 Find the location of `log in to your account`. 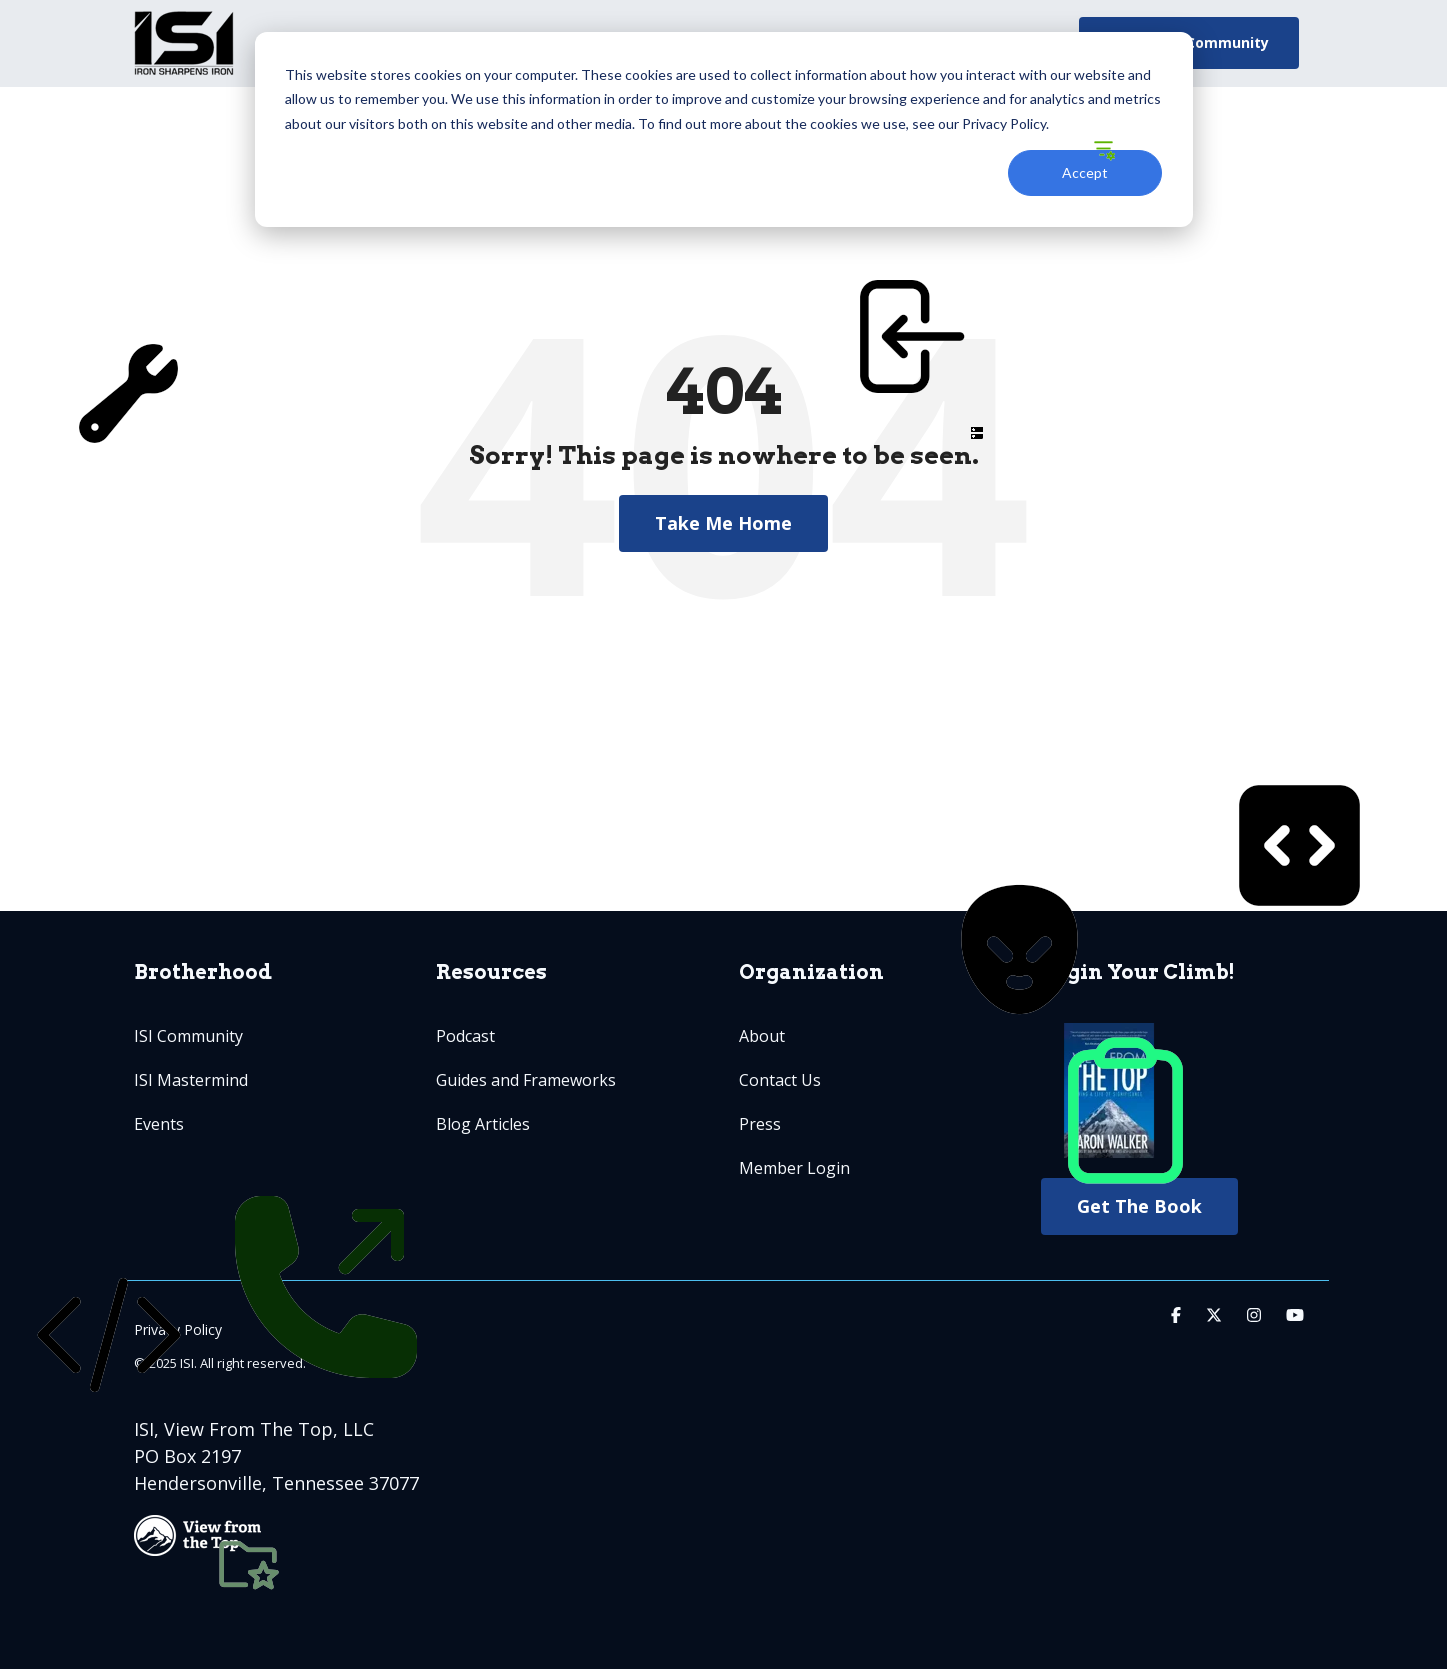

log in to your account is located at coordinates (903, 336).